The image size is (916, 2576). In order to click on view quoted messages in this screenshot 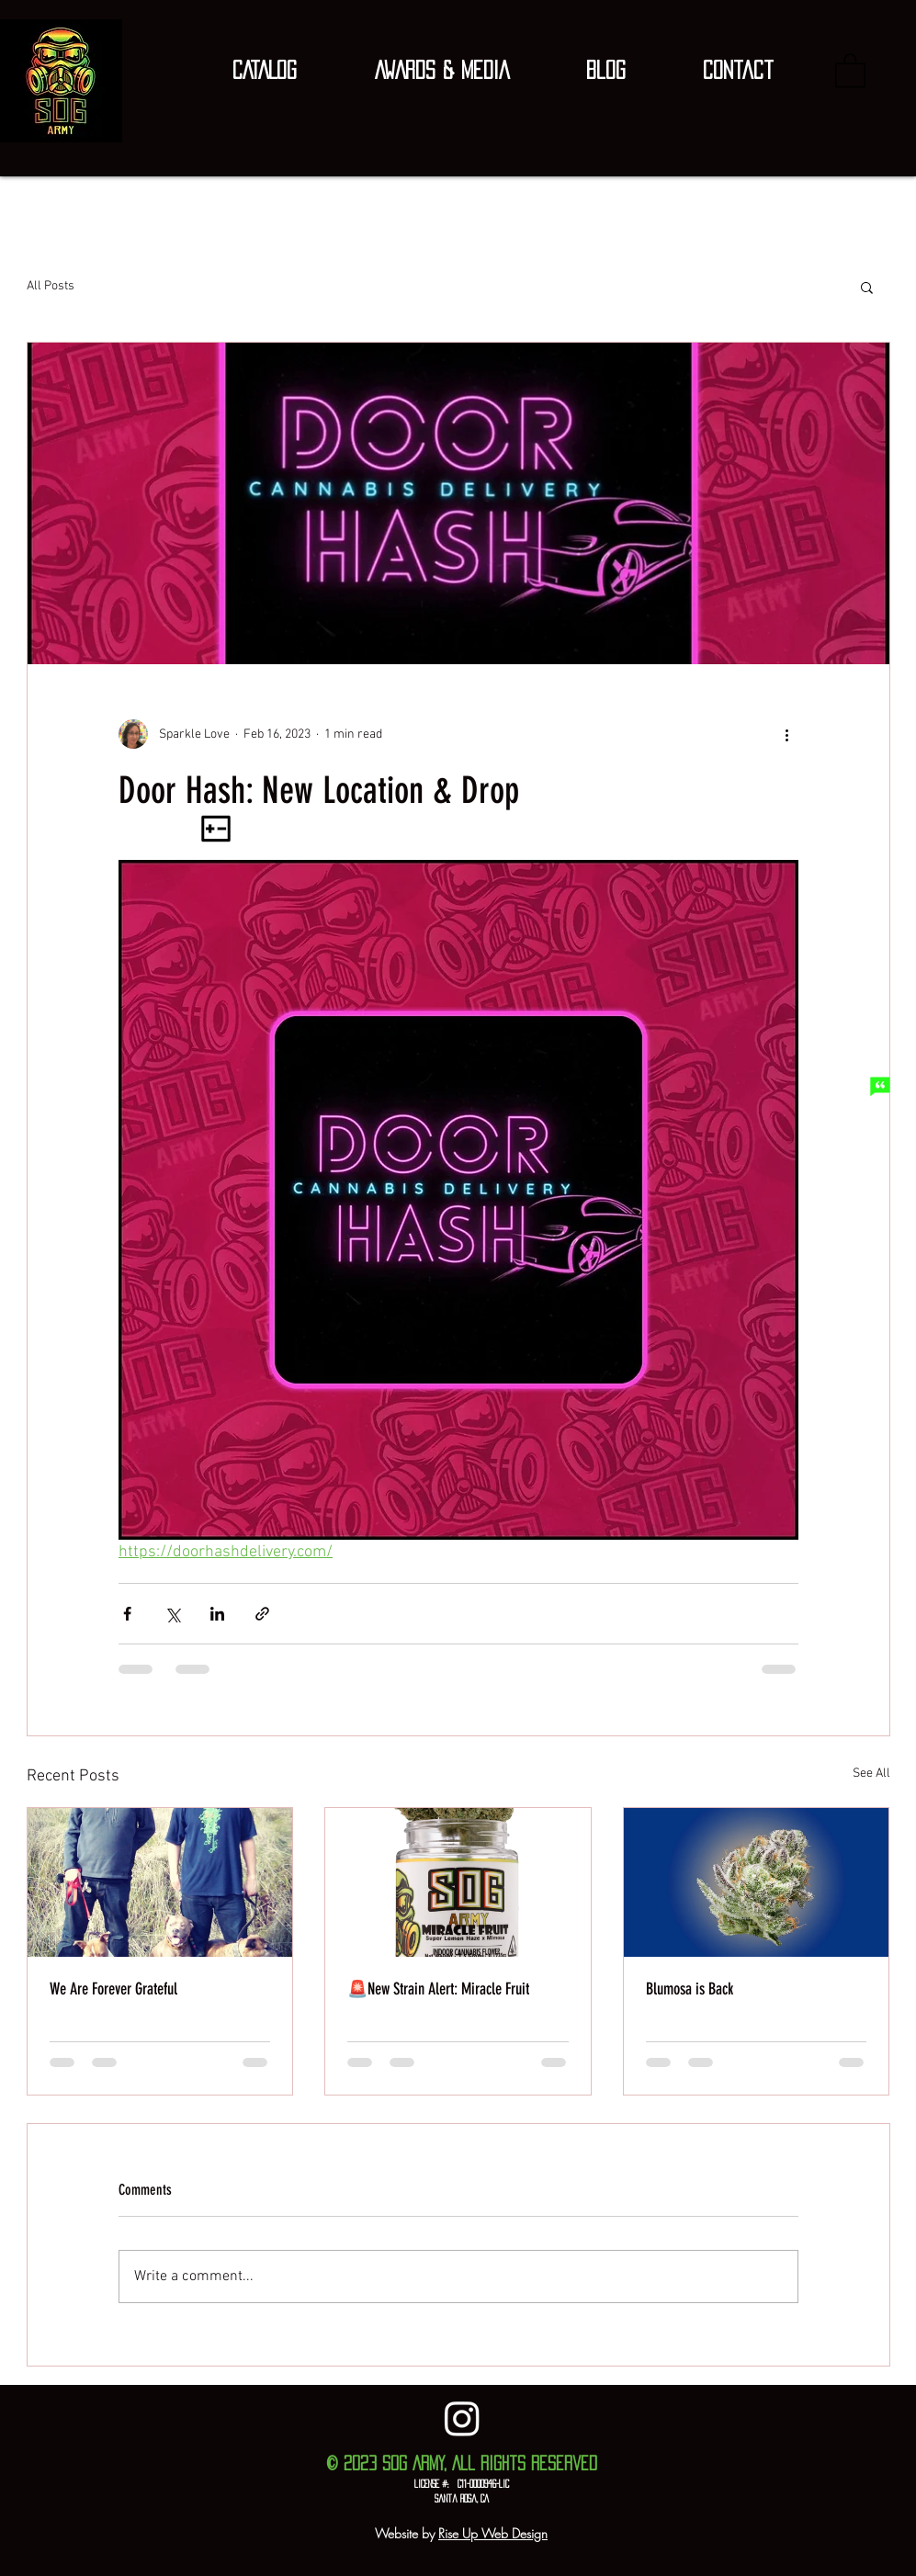, I will do `click(880, 1086)`.